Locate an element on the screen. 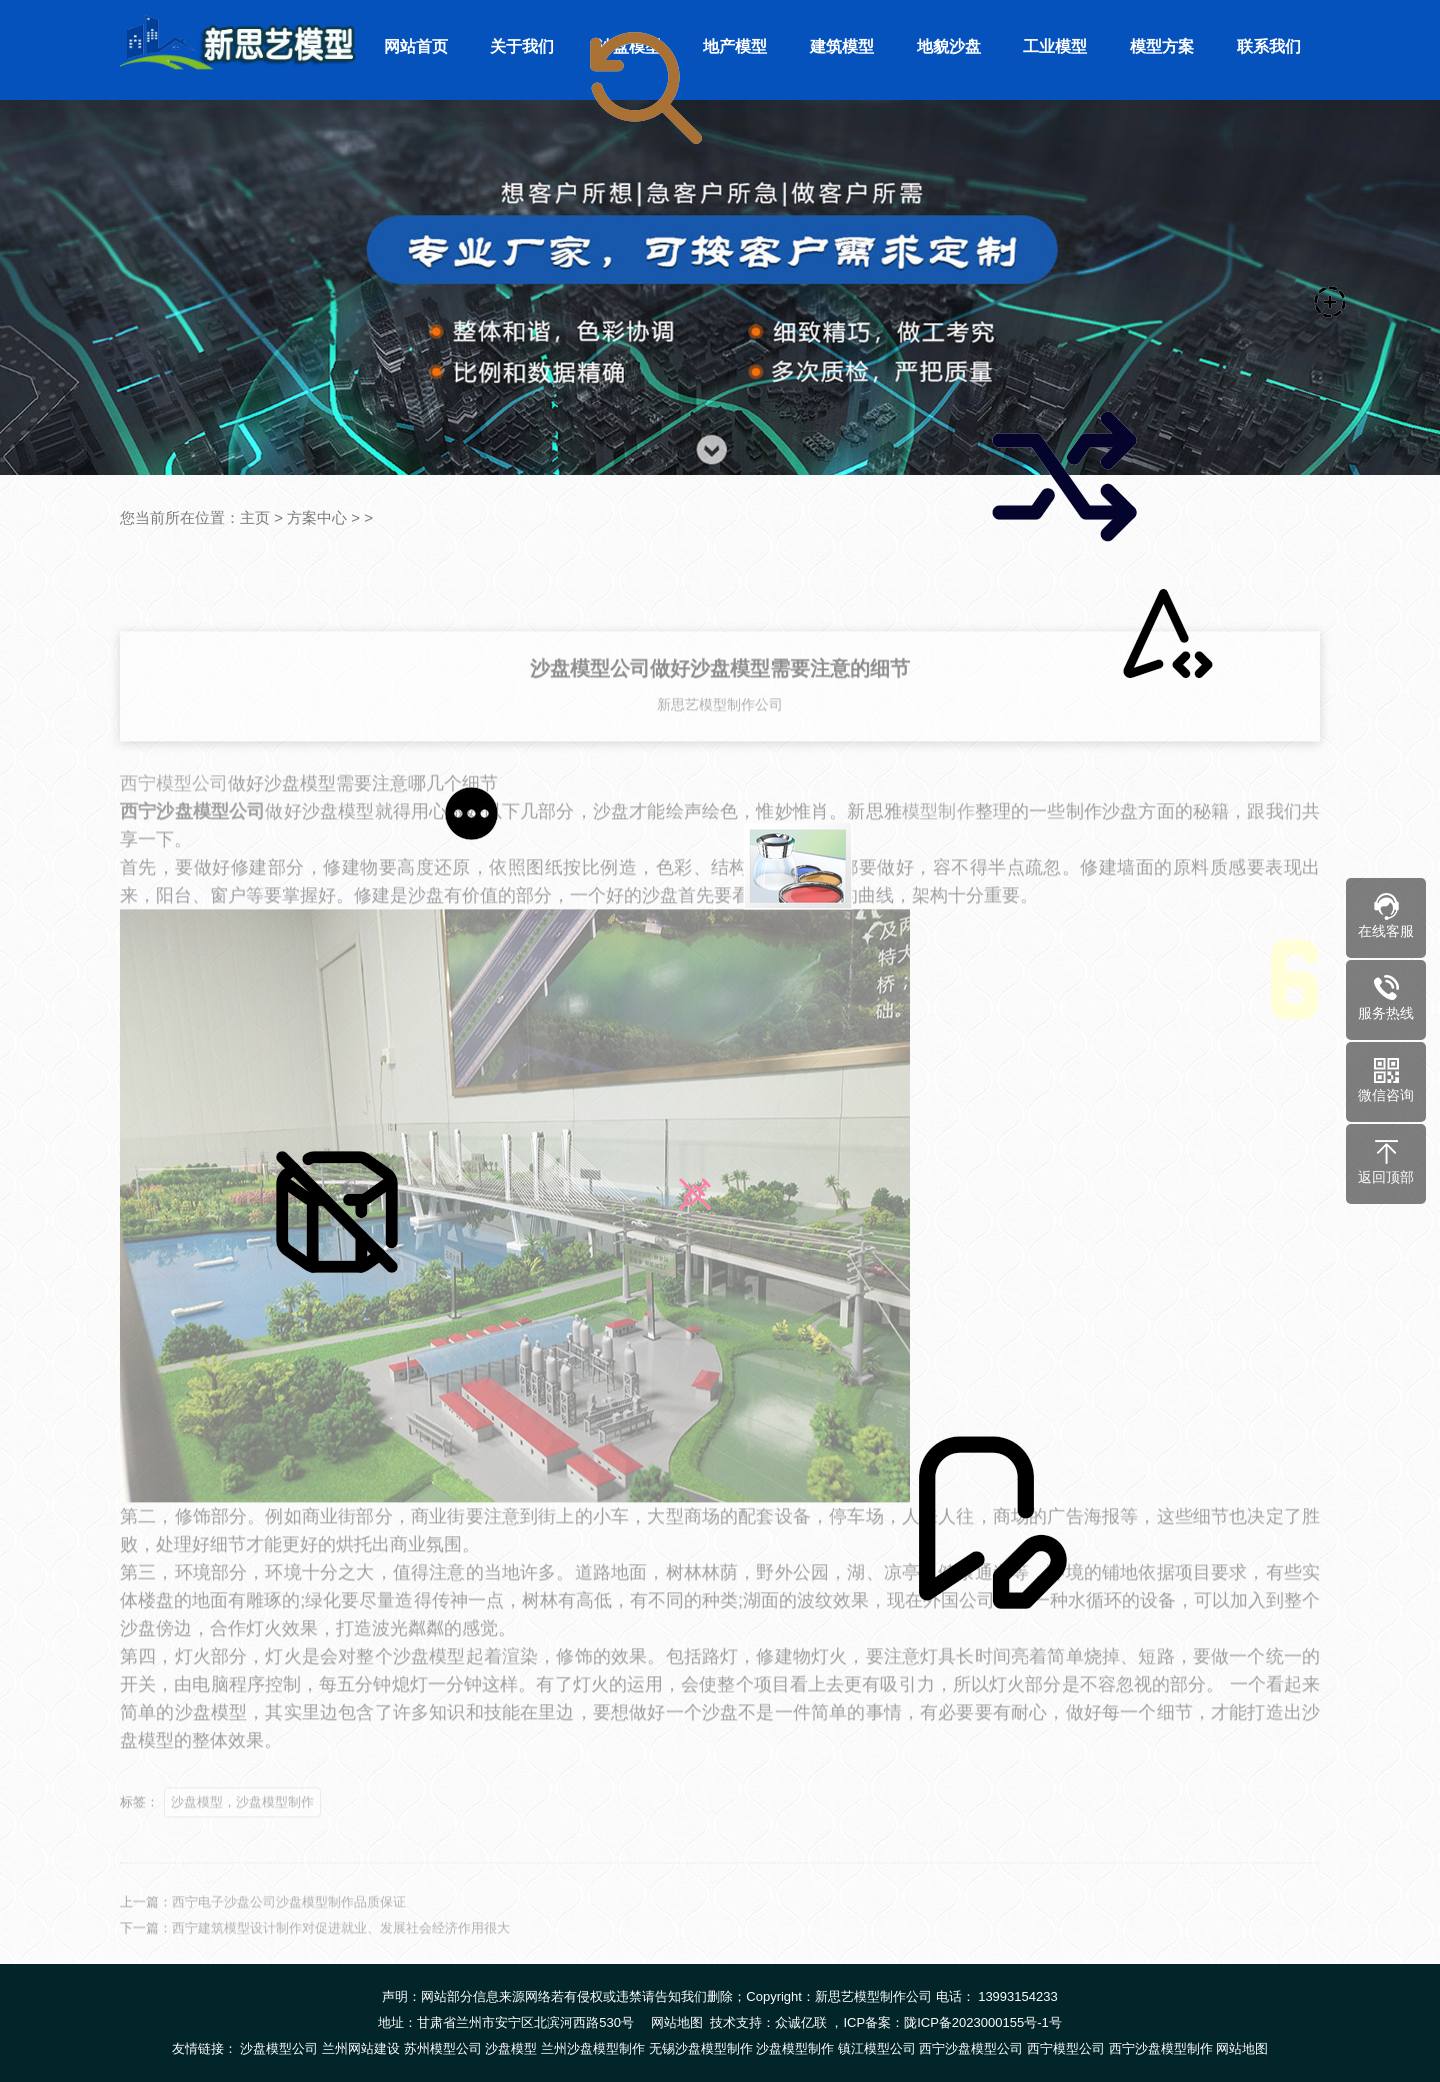 The width and height of the screenshot is (1440, 2082). view photos or images is located at coordinates (798, 855).